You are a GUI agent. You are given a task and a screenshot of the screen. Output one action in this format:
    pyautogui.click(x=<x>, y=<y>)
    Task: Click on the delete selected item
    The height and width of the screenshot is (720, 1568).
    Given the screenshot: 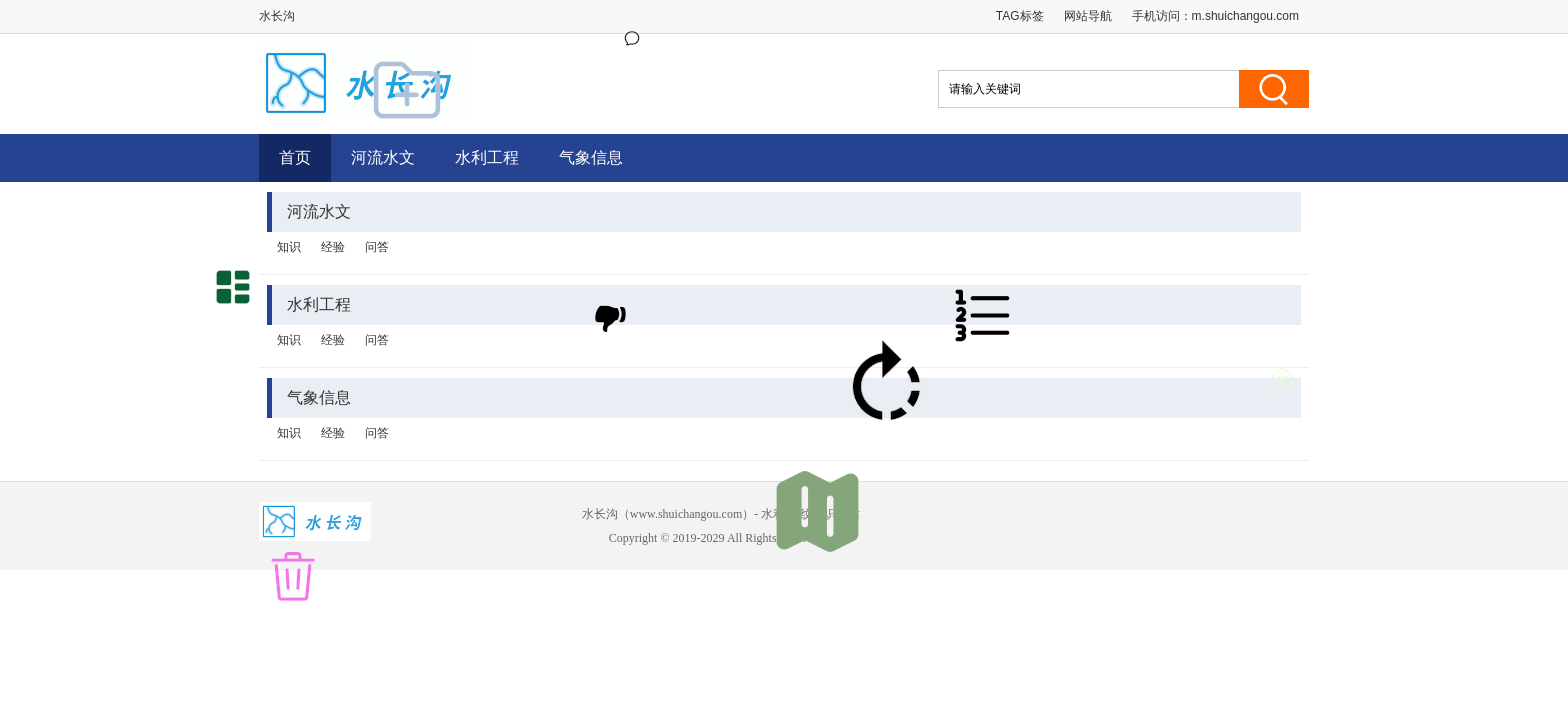 What is the action you would take?
    pyautogui.click(x=293, y=578)
    